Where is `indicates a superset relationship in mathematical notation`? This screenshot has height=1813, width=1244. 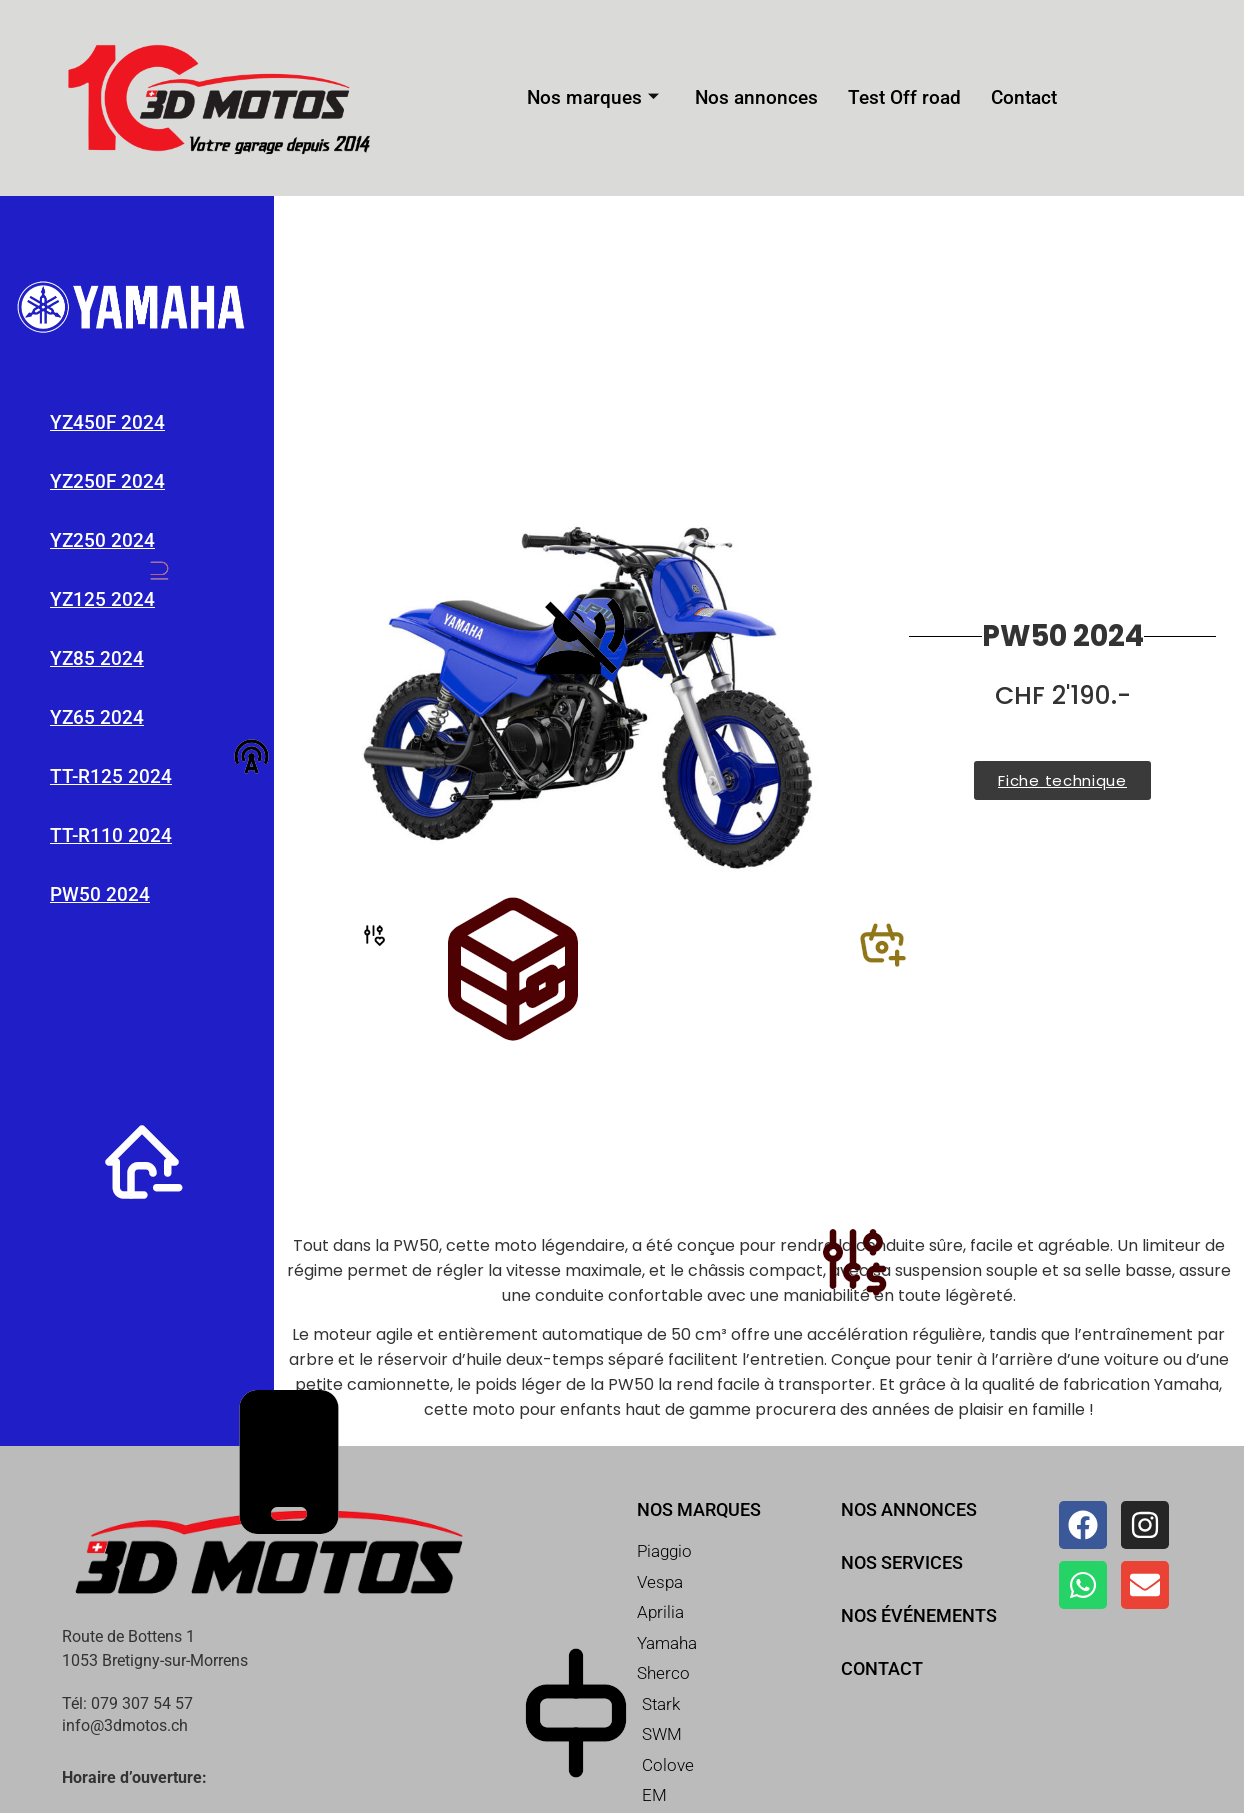 indicates a superset relationship in mathematical notation is located at coordinates (159, 571).